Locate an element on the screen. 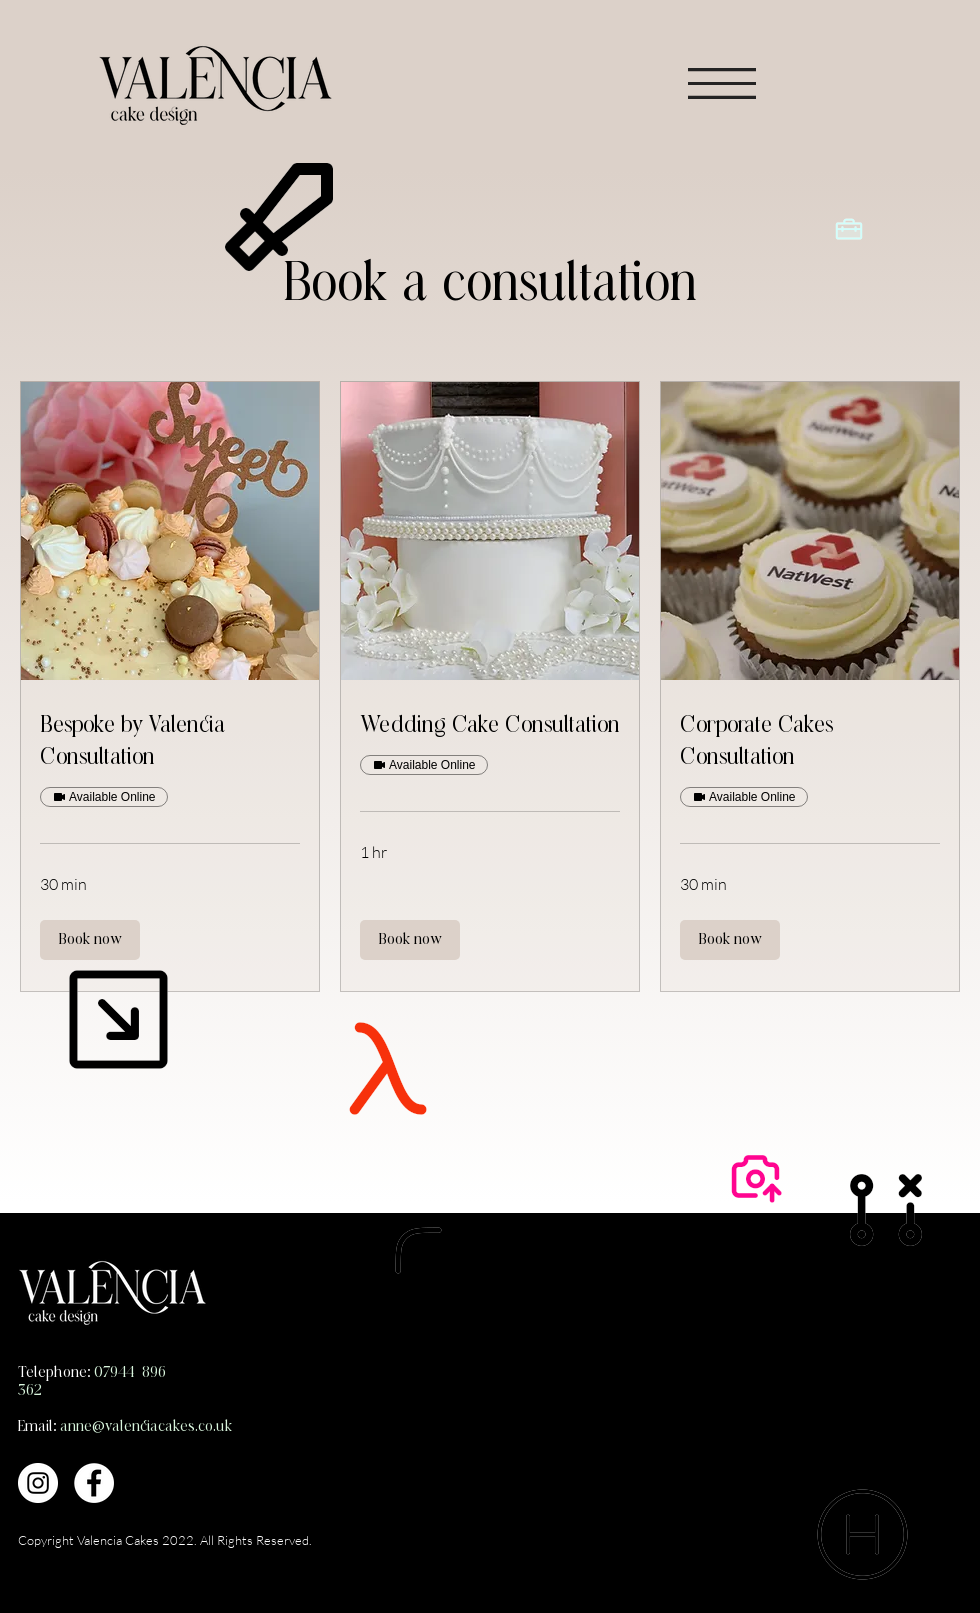 This screenshot has height=1613, width=980. upload a photo from your camera is located at coordinates (755, 1176).